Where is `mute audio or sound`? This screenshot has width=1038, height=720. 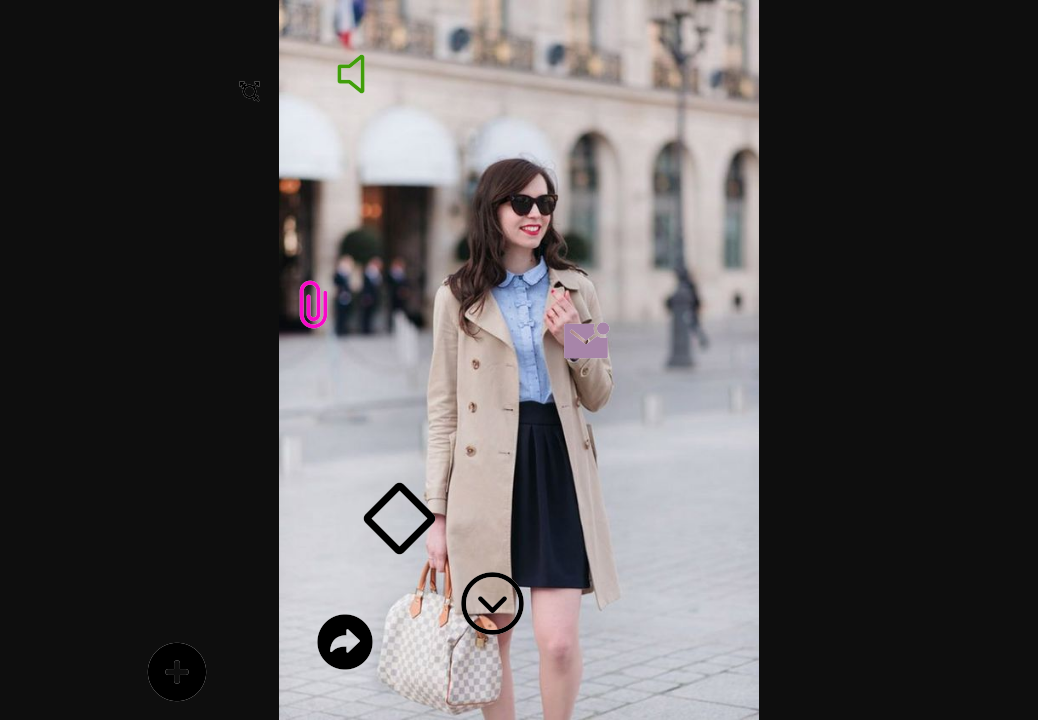 mute audio or sound is located at coordinates (351, 74).